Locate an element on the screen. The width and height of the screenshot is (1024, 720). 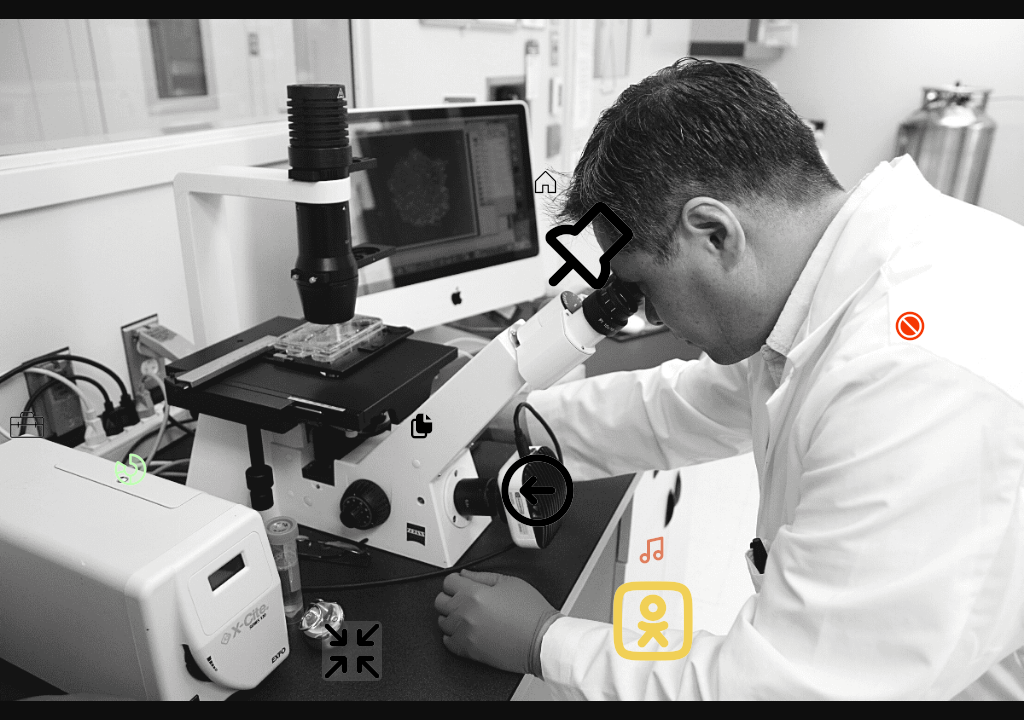
view analytics breakdown is located at coordinates (130, 469).